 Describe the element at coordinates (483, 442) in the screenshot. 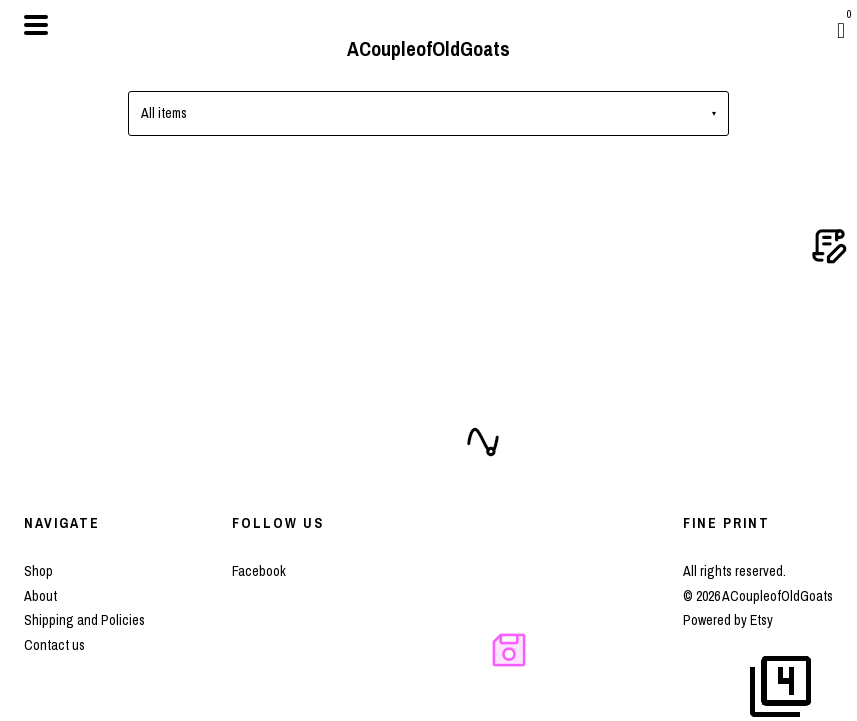

I see `find the minimum value in a dataset` at that location.